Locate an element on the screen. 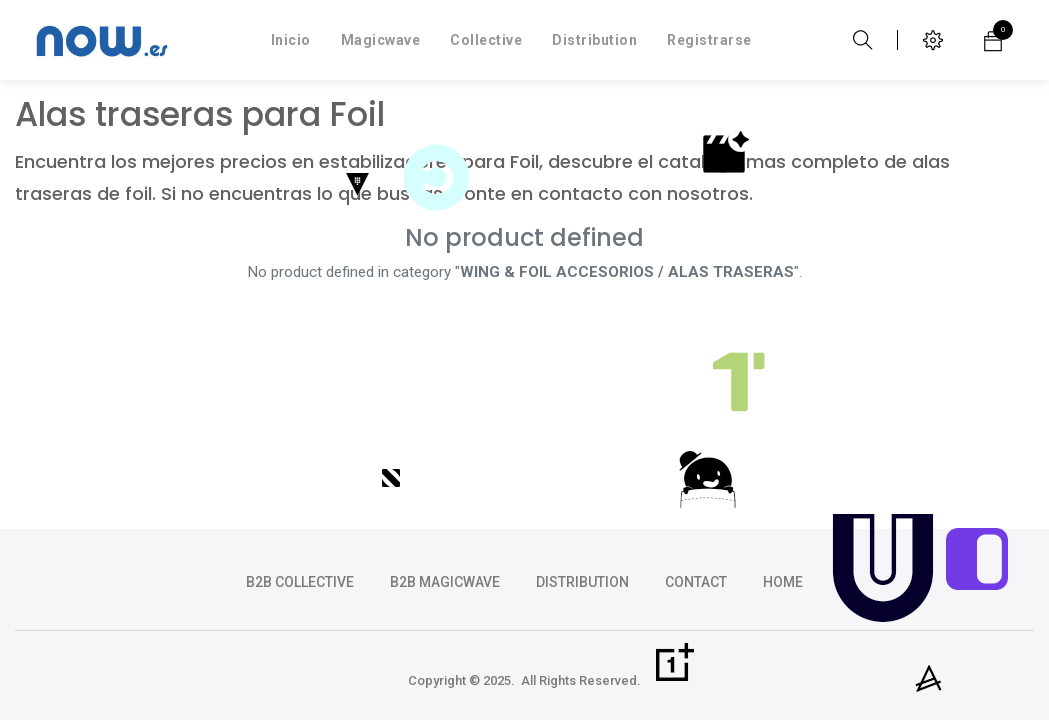  open Apple News app is located at coordinates (391, 478).